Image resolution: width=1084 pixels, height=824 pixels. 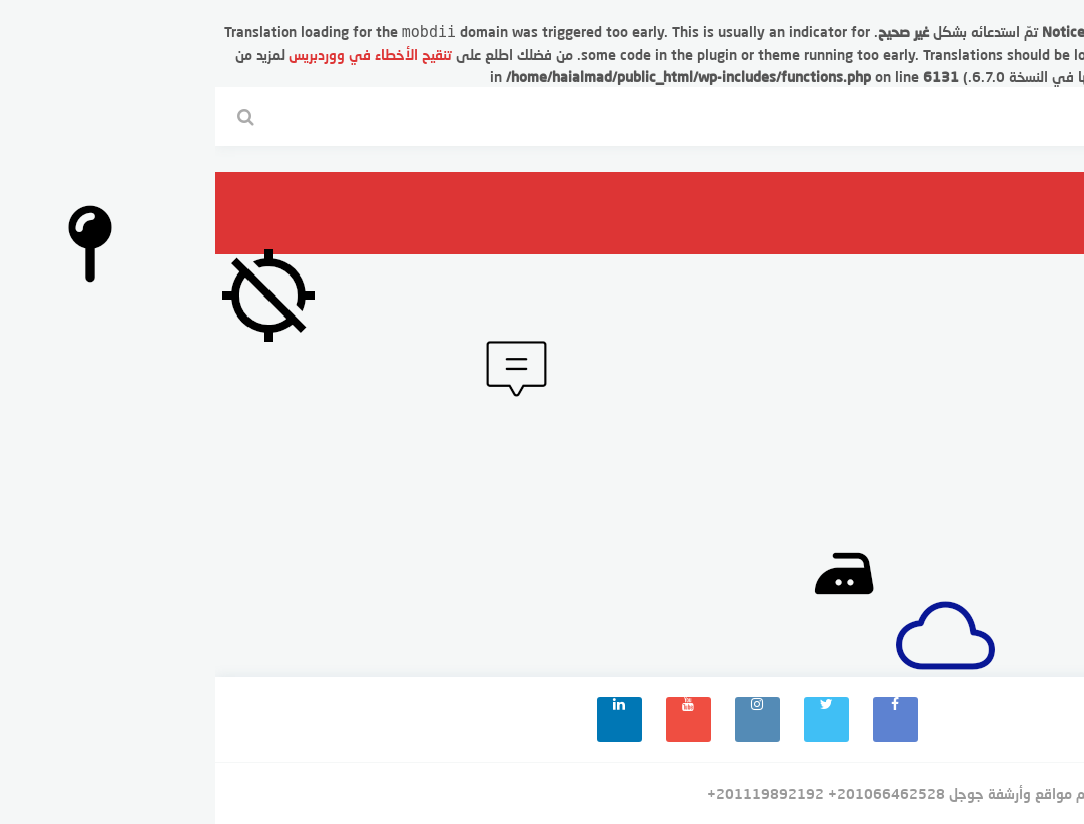 I want to click on open chat or messaging, so click(x=516, y=366).